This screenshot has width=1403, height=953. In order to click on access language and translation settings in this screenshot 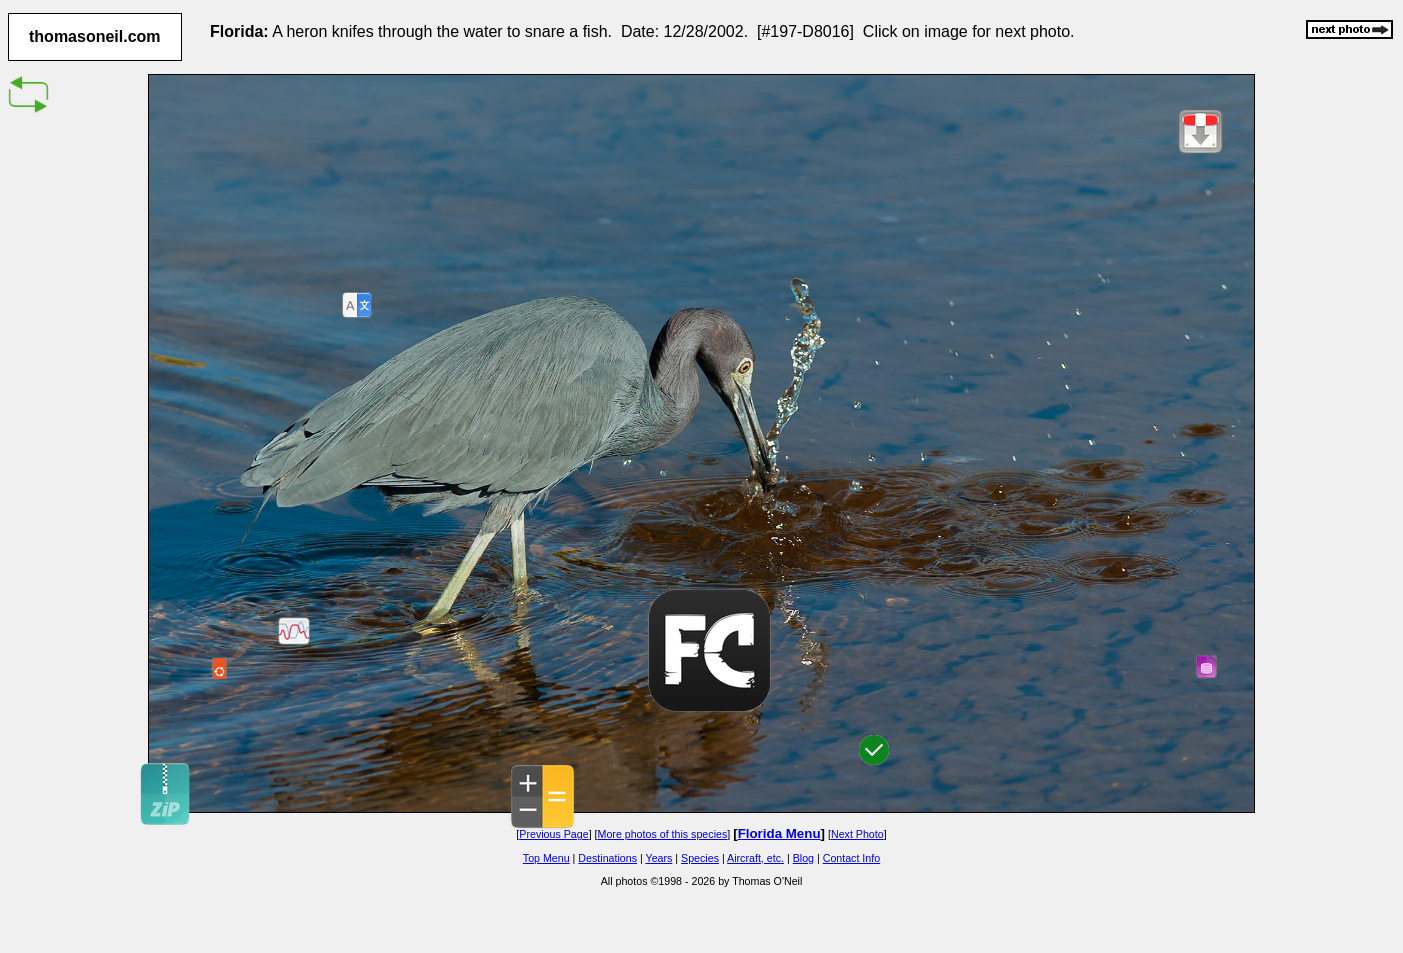, I will do `click(357, 305)`.